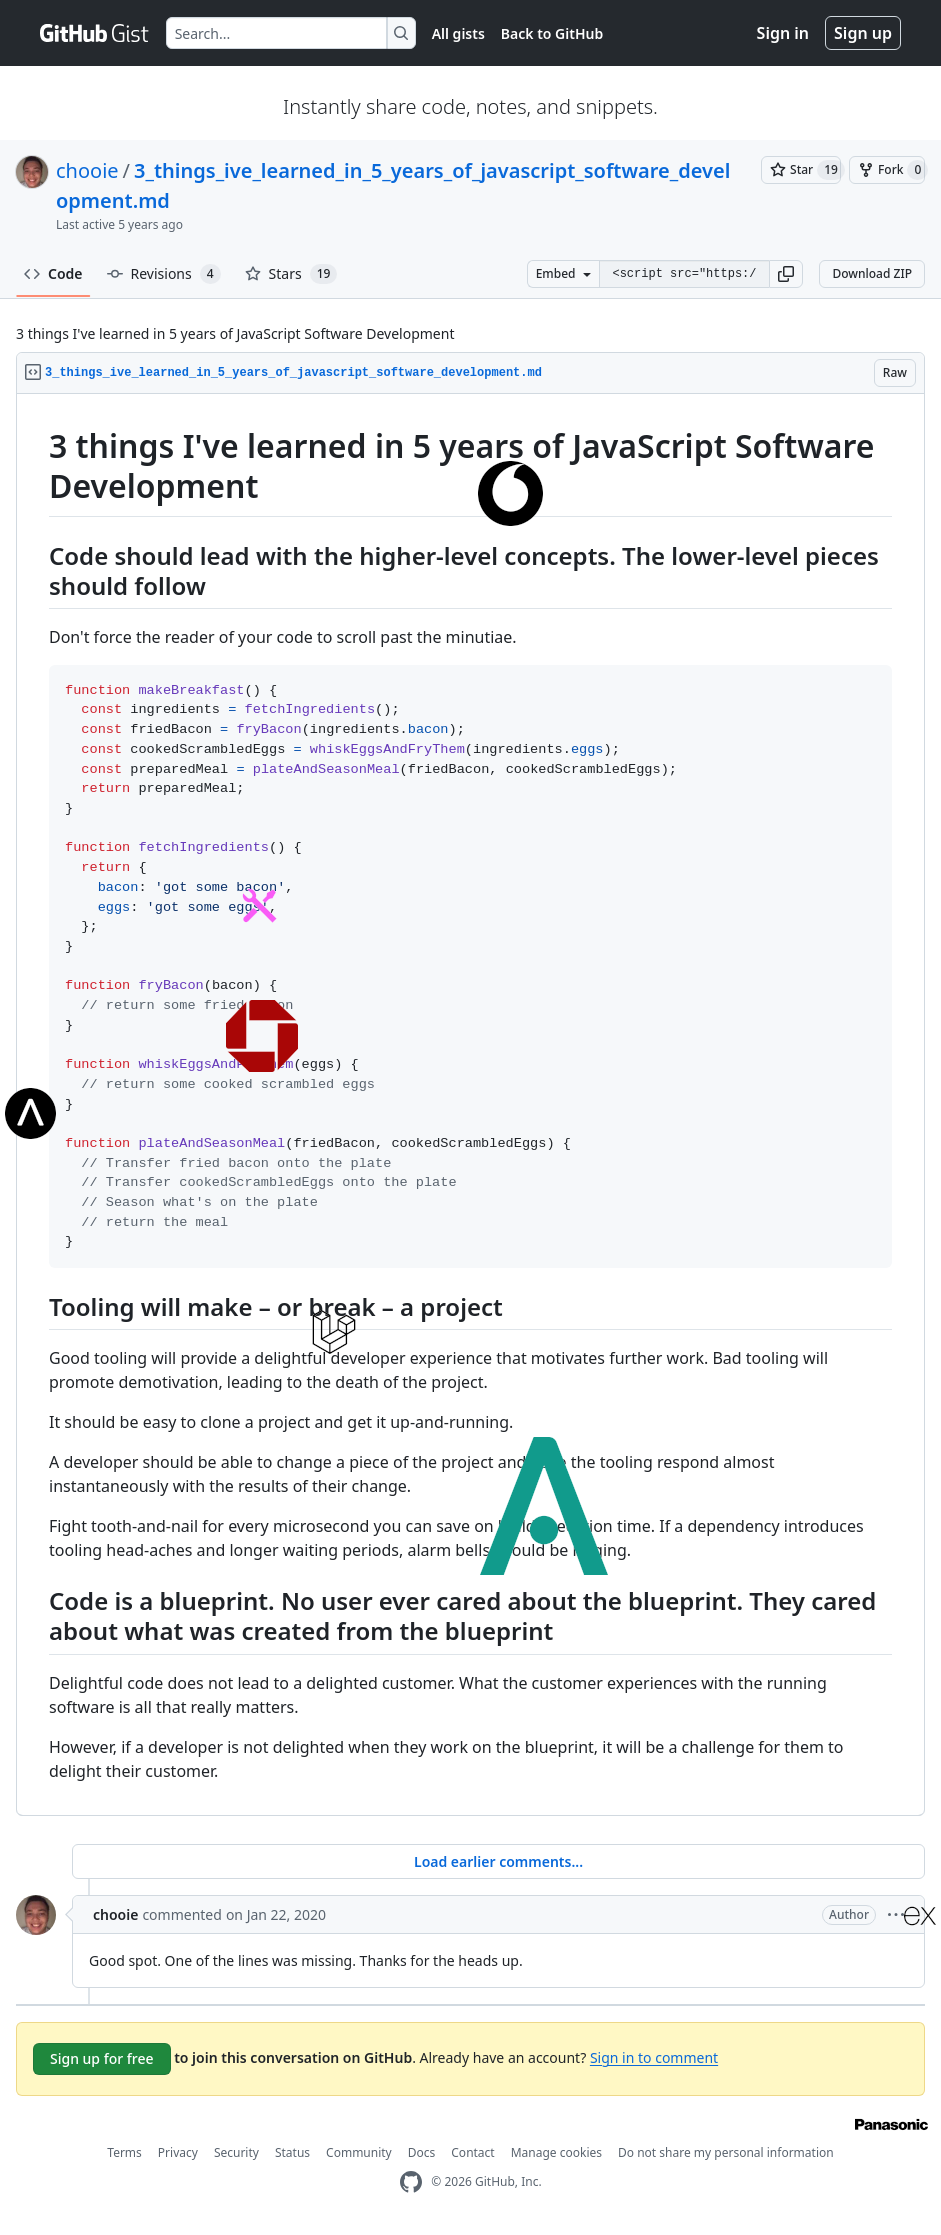  What do you see at coordinates (334, 1332) in the screenshot?
I see `Laravel framework branding or integration` at bounding box center [334, 1332].